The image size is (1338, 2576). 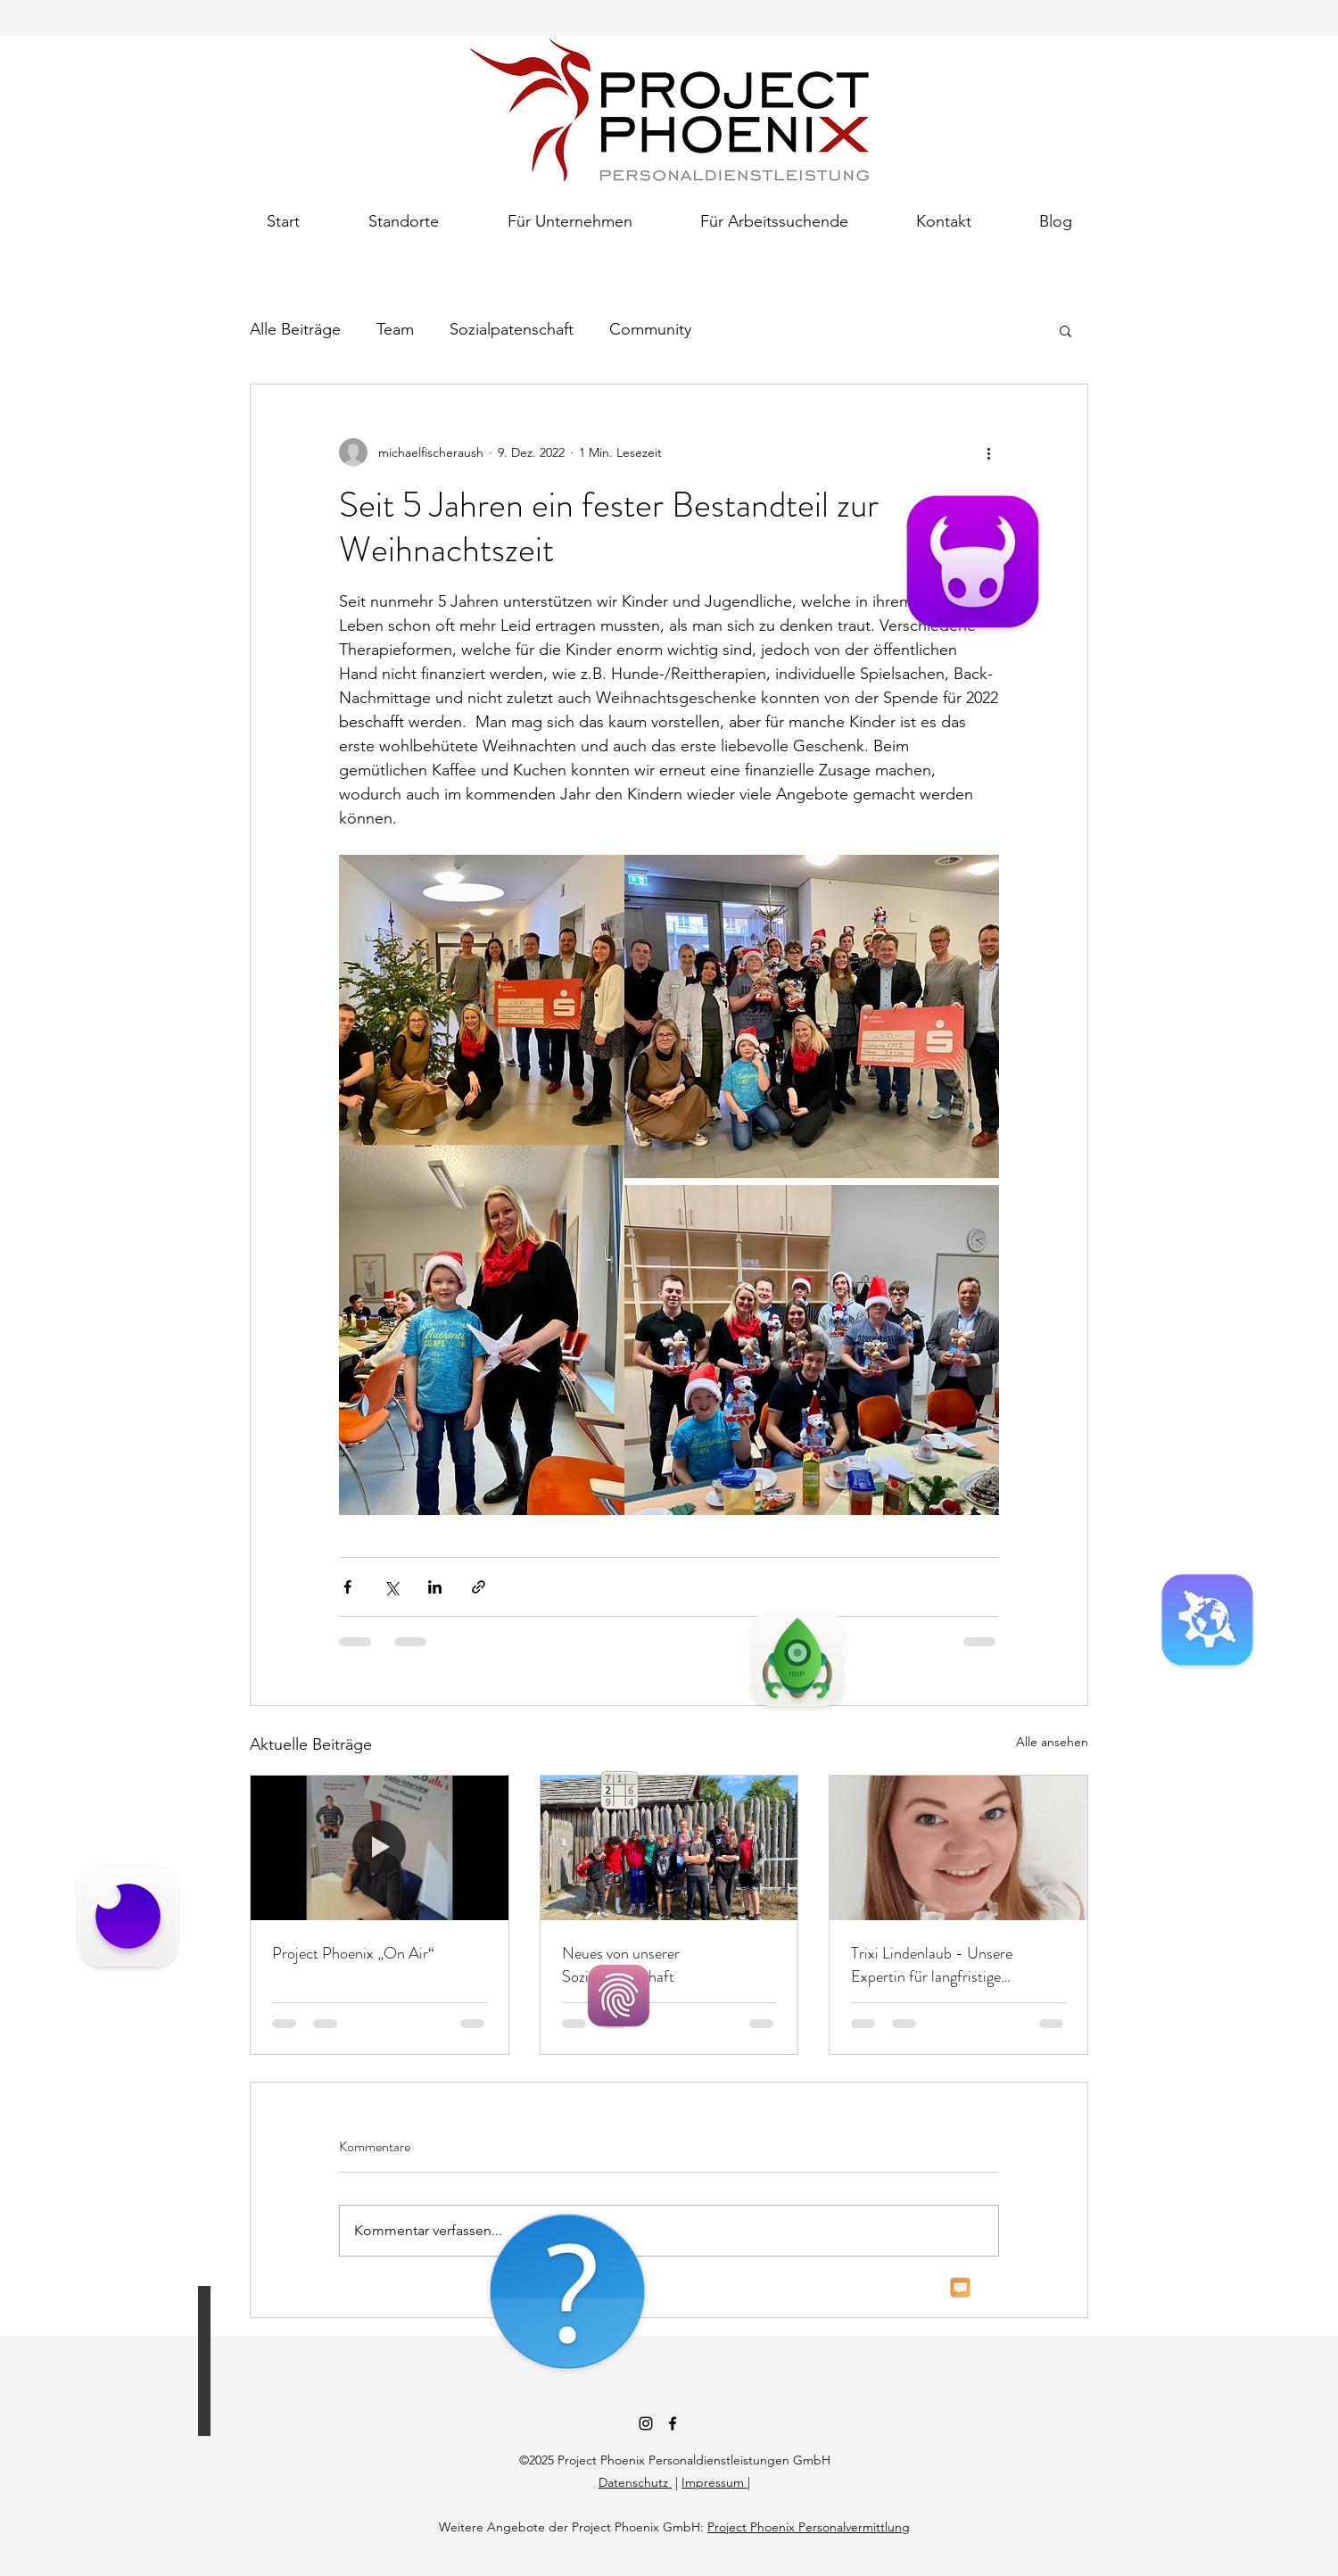 I want to click on launch hollow knight game, so click(x=972, y=561).